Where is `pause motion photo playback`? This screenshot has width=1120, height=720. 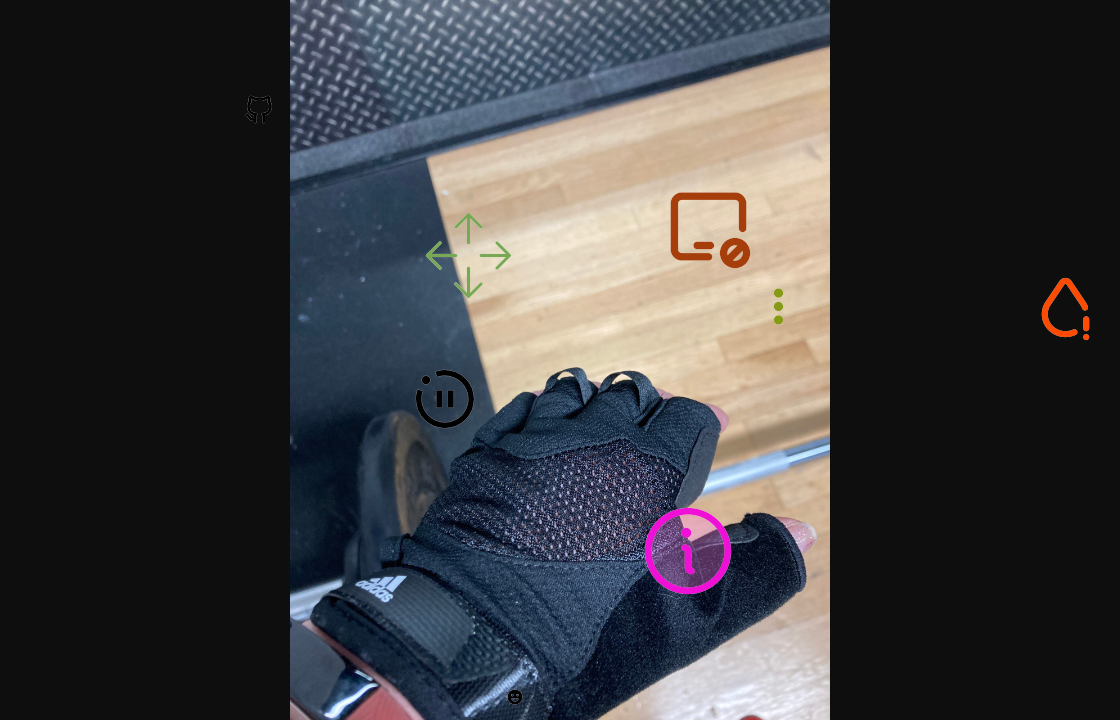 pause motion photo playback is located at coordinates (445, 399).